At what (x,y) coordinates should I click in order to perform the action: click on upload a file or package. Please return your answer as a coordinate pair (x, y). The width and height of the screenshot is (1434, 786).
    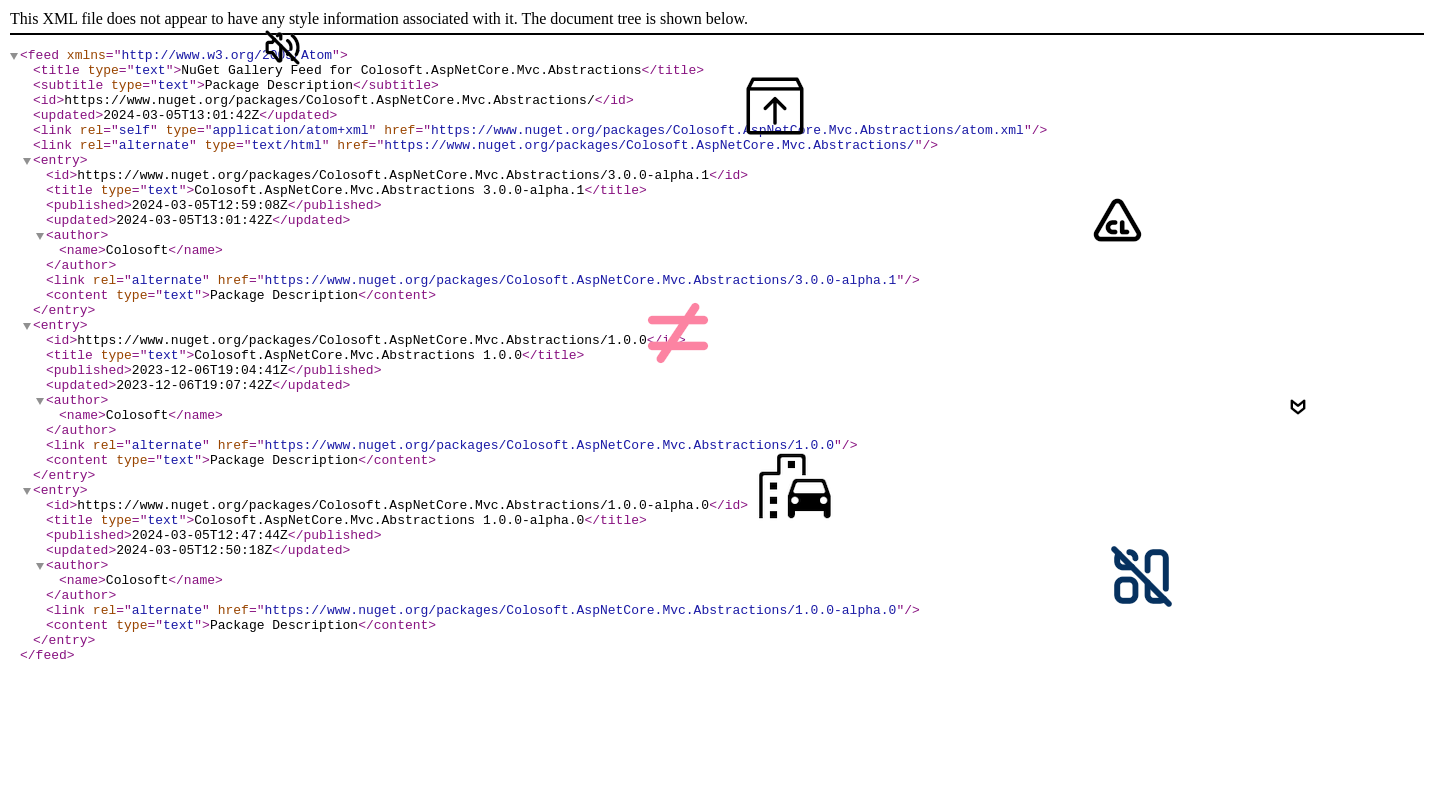
    Looking at the image, I should click on (775, 106).